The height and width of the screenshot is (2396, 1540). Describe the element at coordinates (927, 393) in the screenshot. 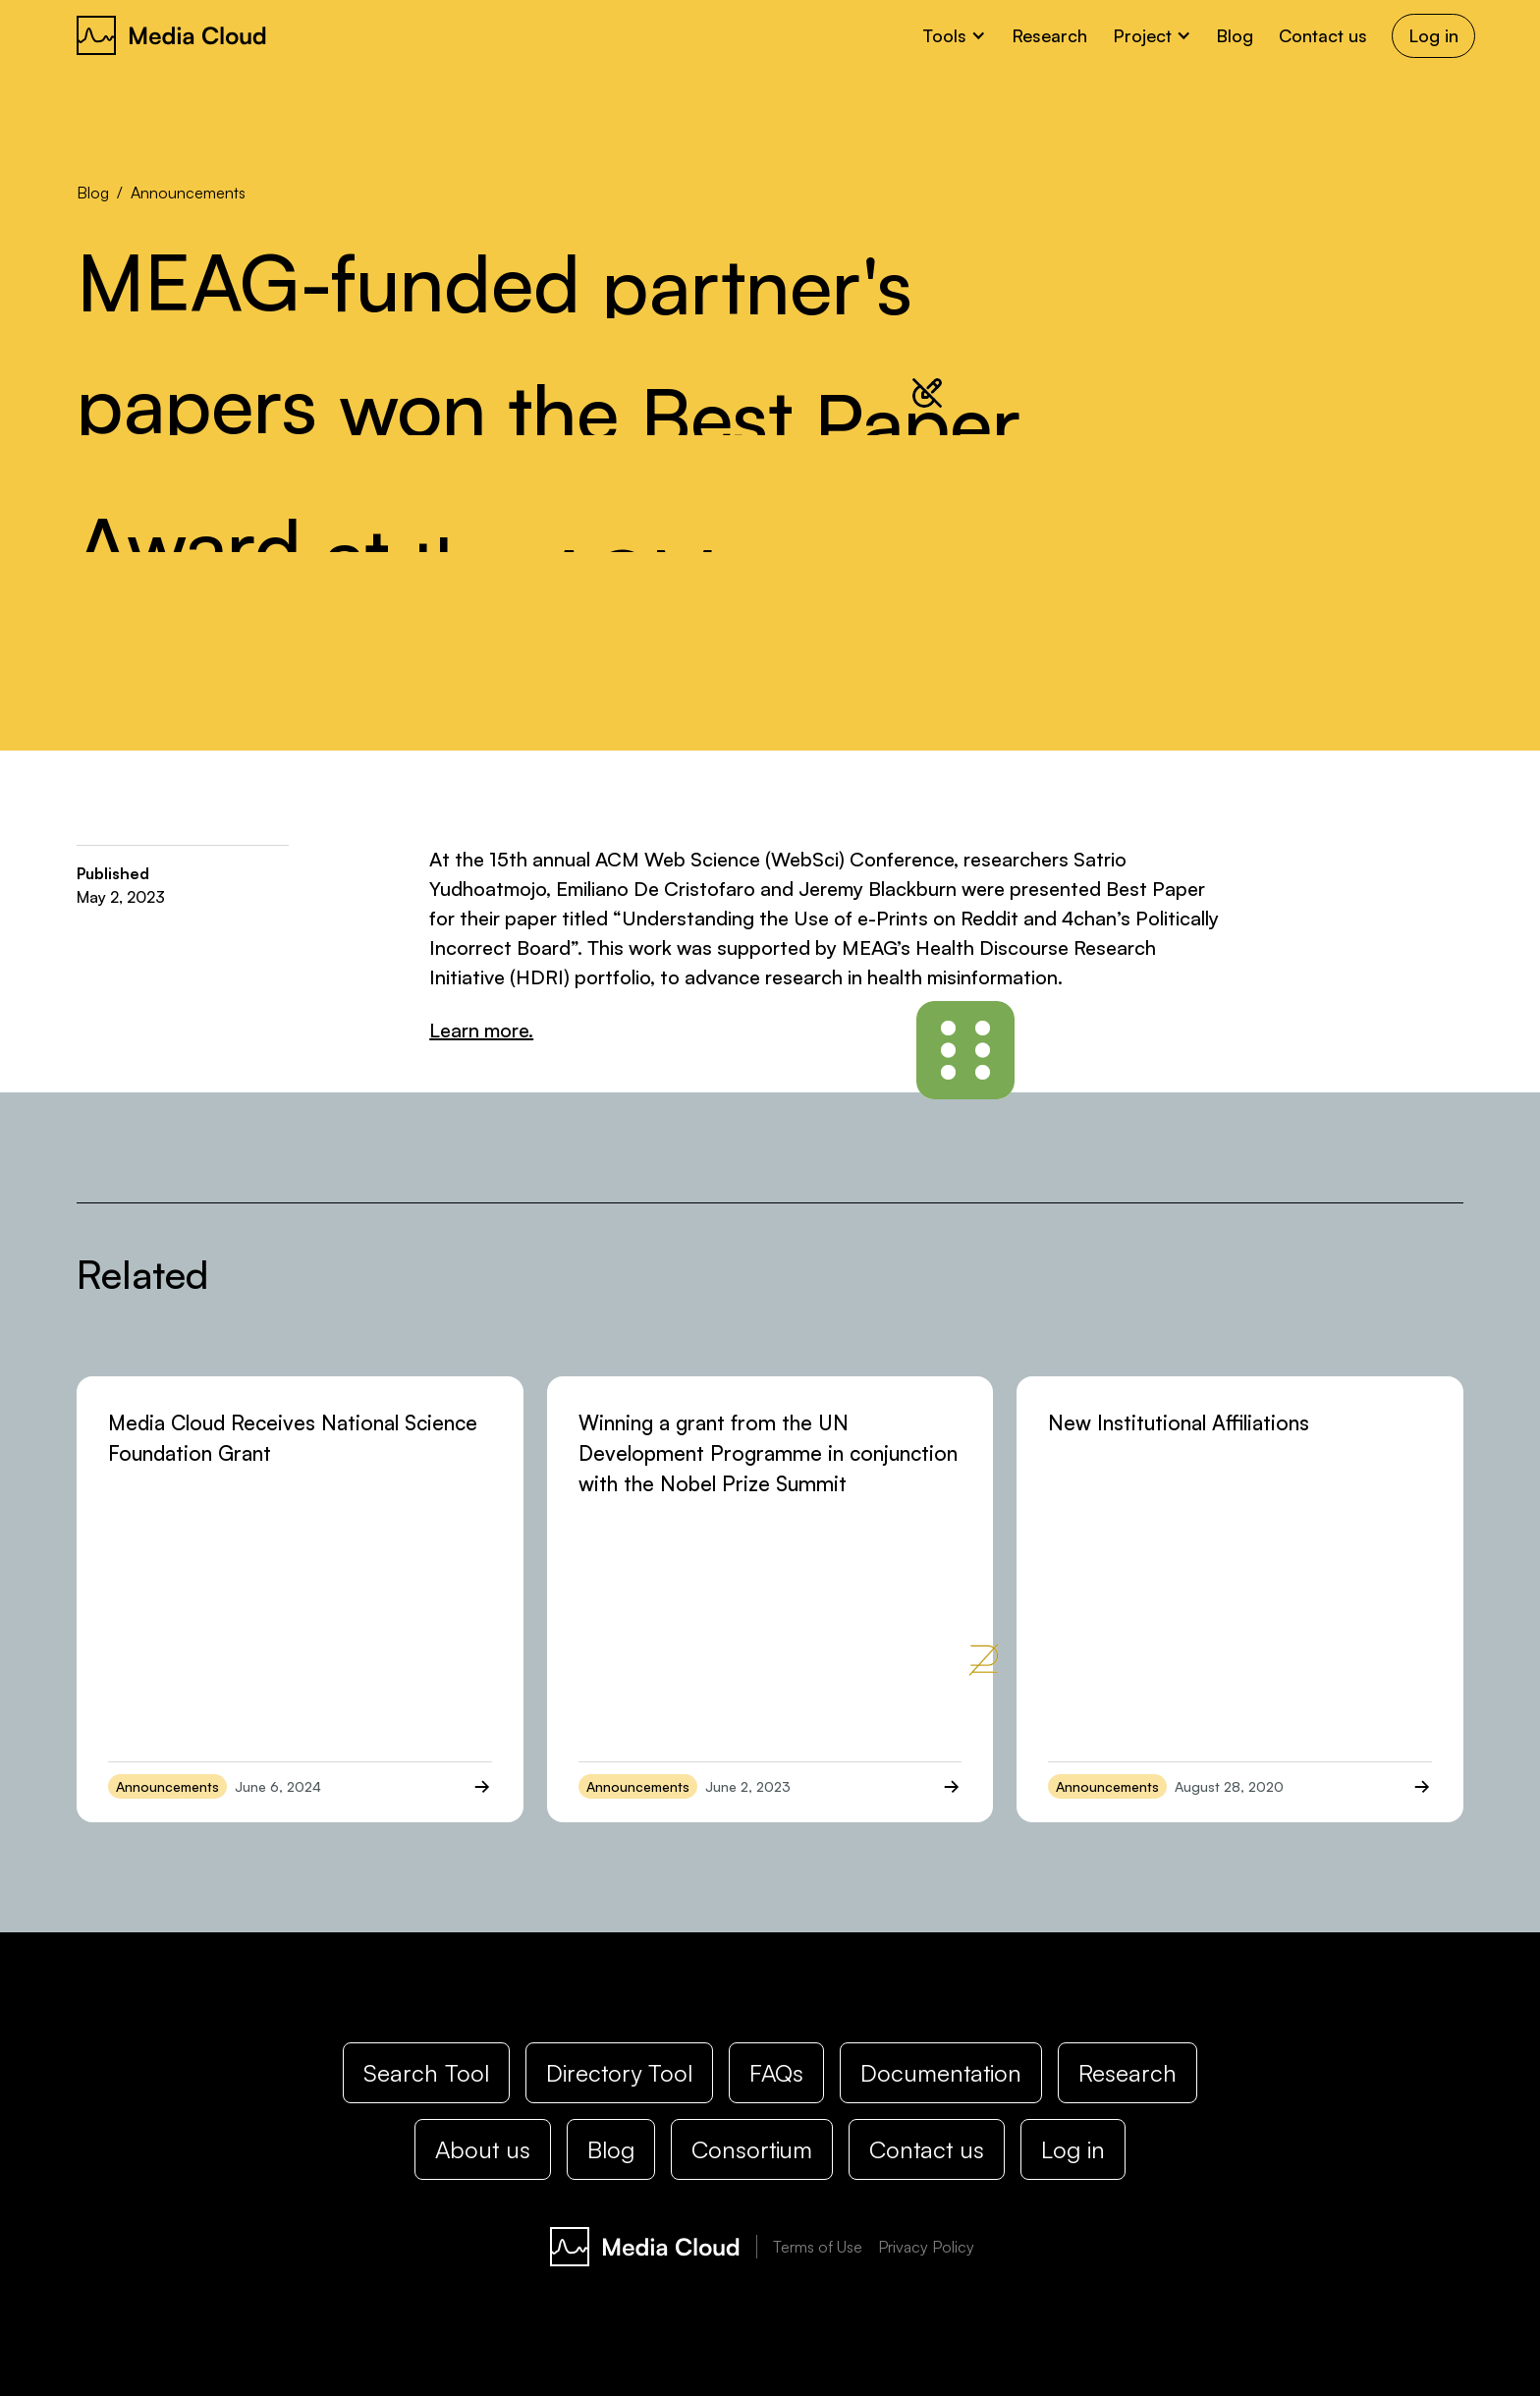

I see `editing is disabled or unavailable` at that location.